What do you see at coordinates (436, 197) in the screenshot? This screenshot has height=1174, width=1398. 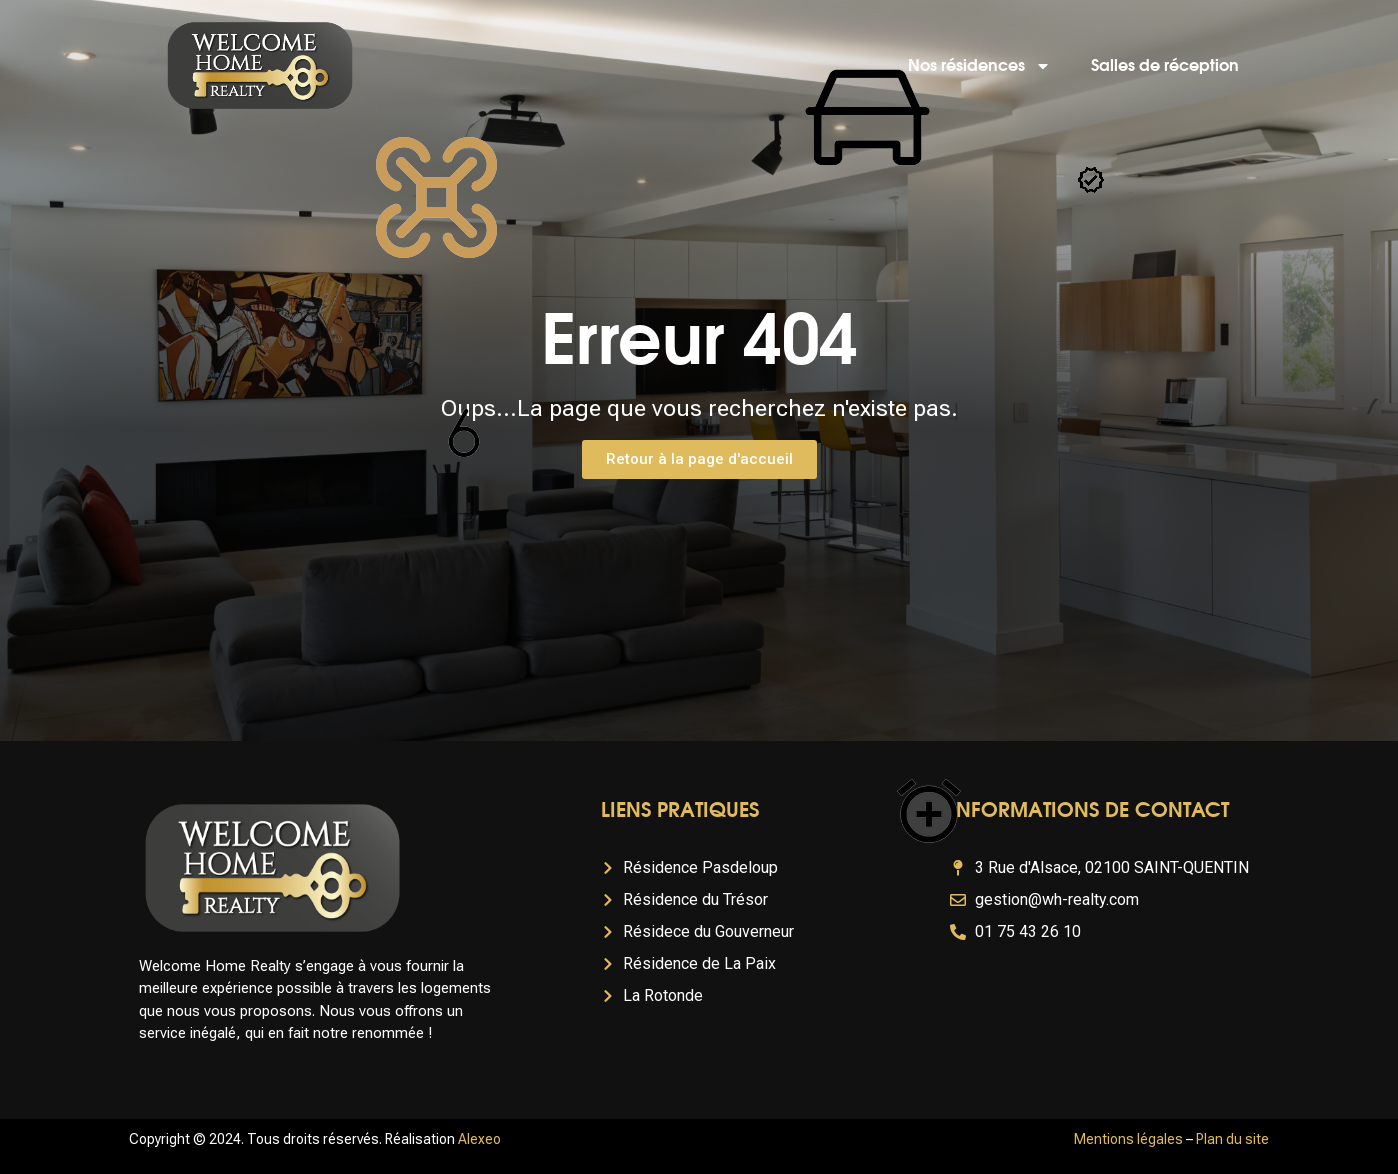 I see `access drone controls` at bounding box center [436, 197].